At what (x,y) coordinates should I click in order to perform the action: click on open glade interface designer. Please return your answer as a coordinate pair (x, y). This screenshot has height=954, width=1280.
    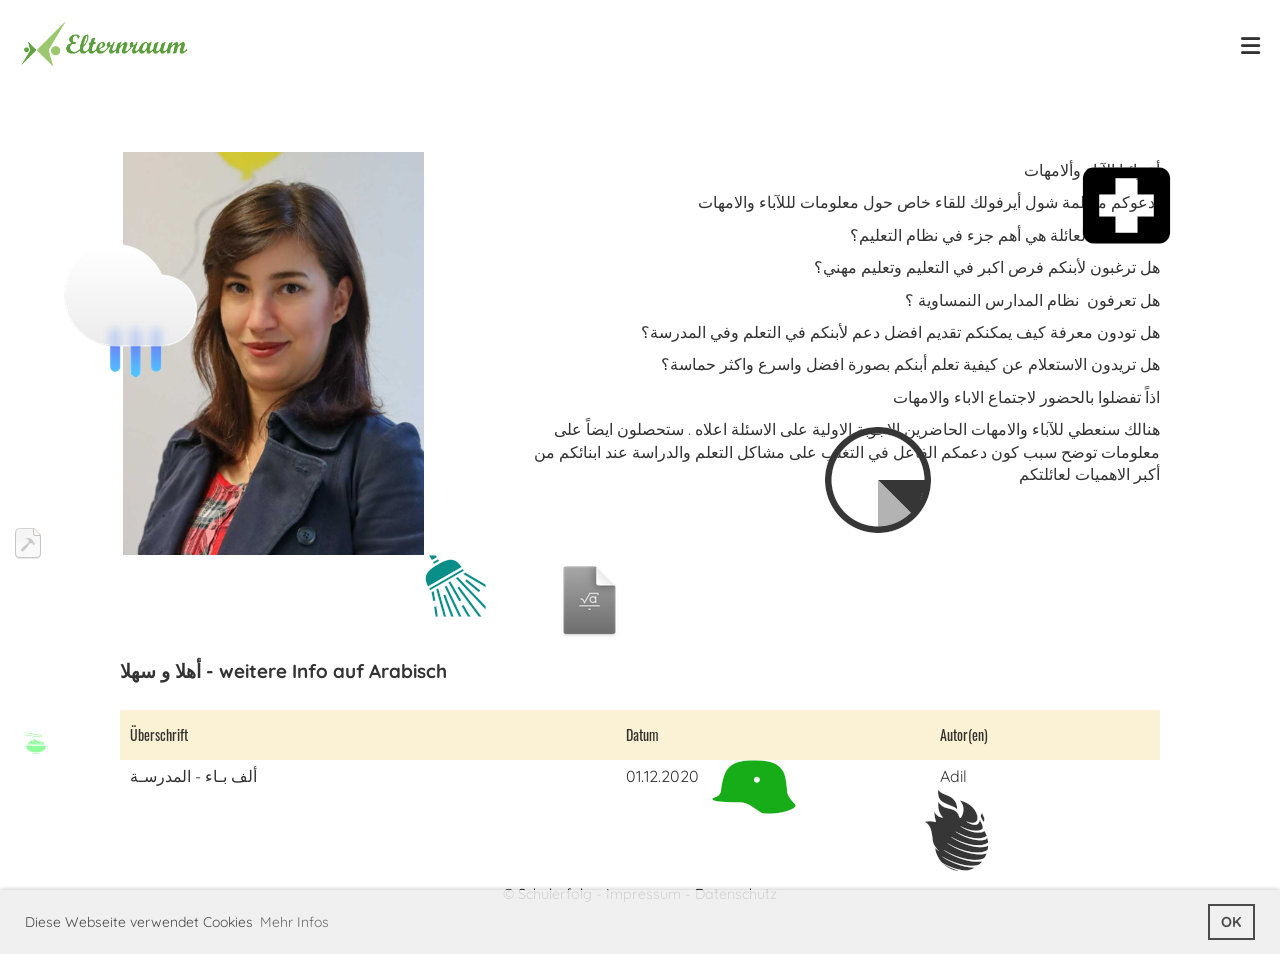
    Looking at the image, I should click on (956, 830).